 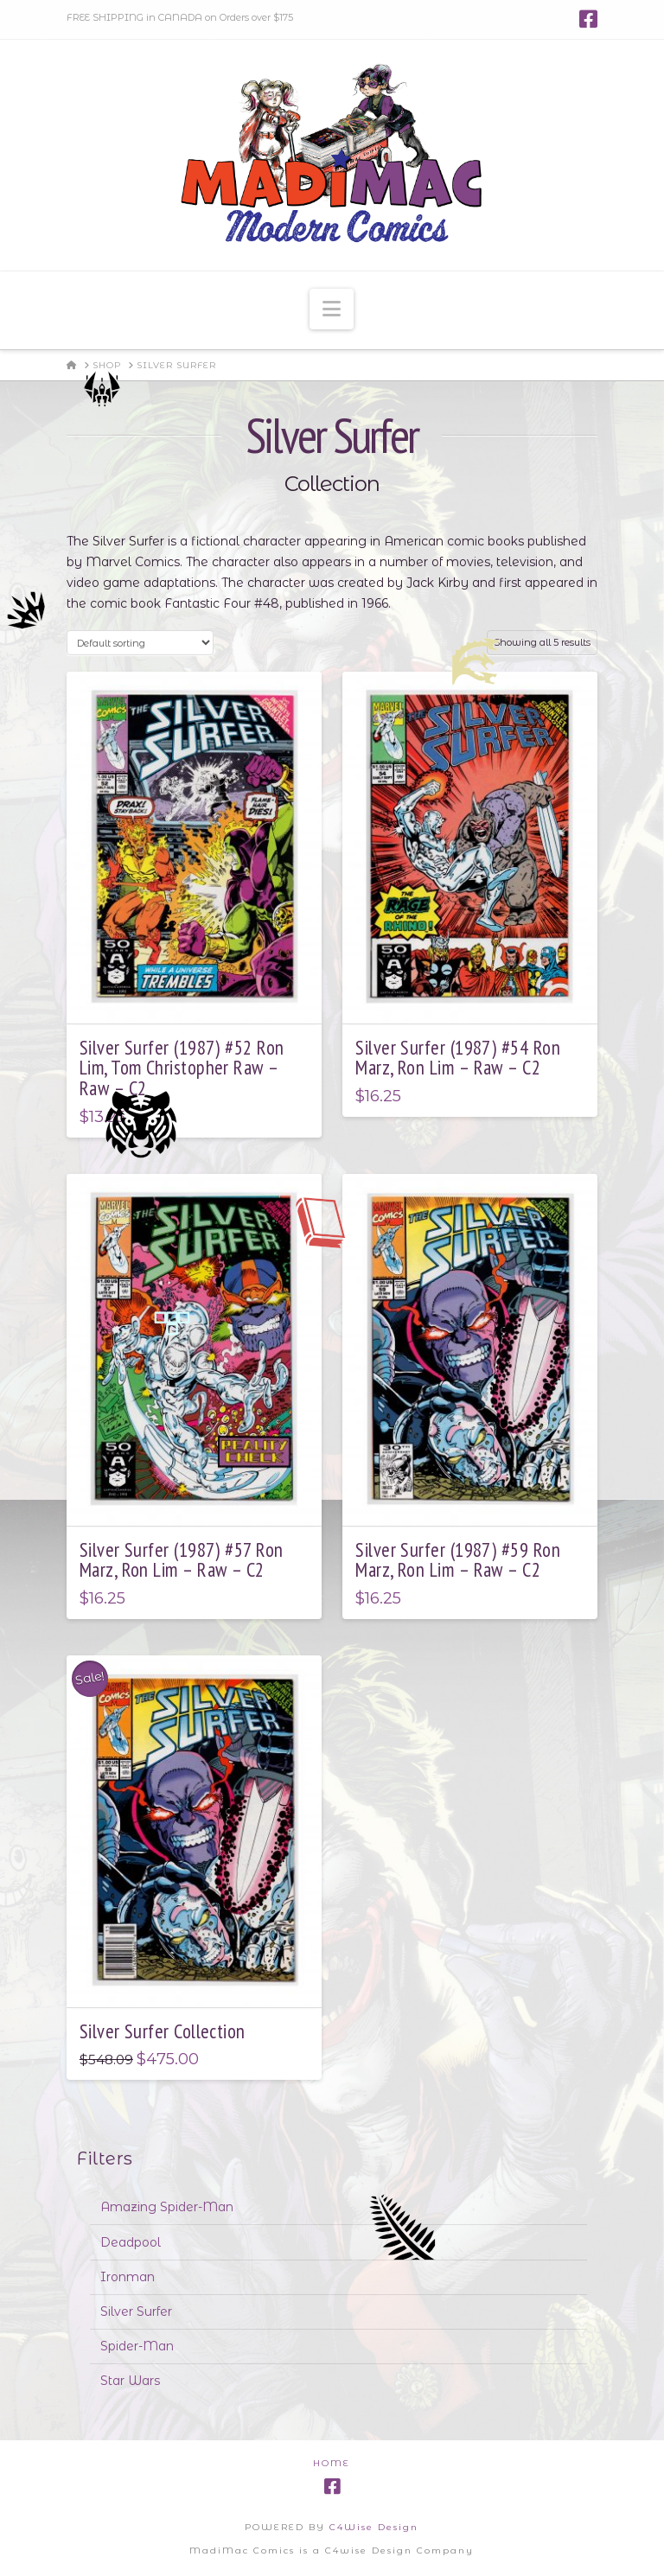 What do you see at coordinates (172, 1323) in the screenshot?
I see `place a t-shaped tetris block` at bounding box center [172, 1323].